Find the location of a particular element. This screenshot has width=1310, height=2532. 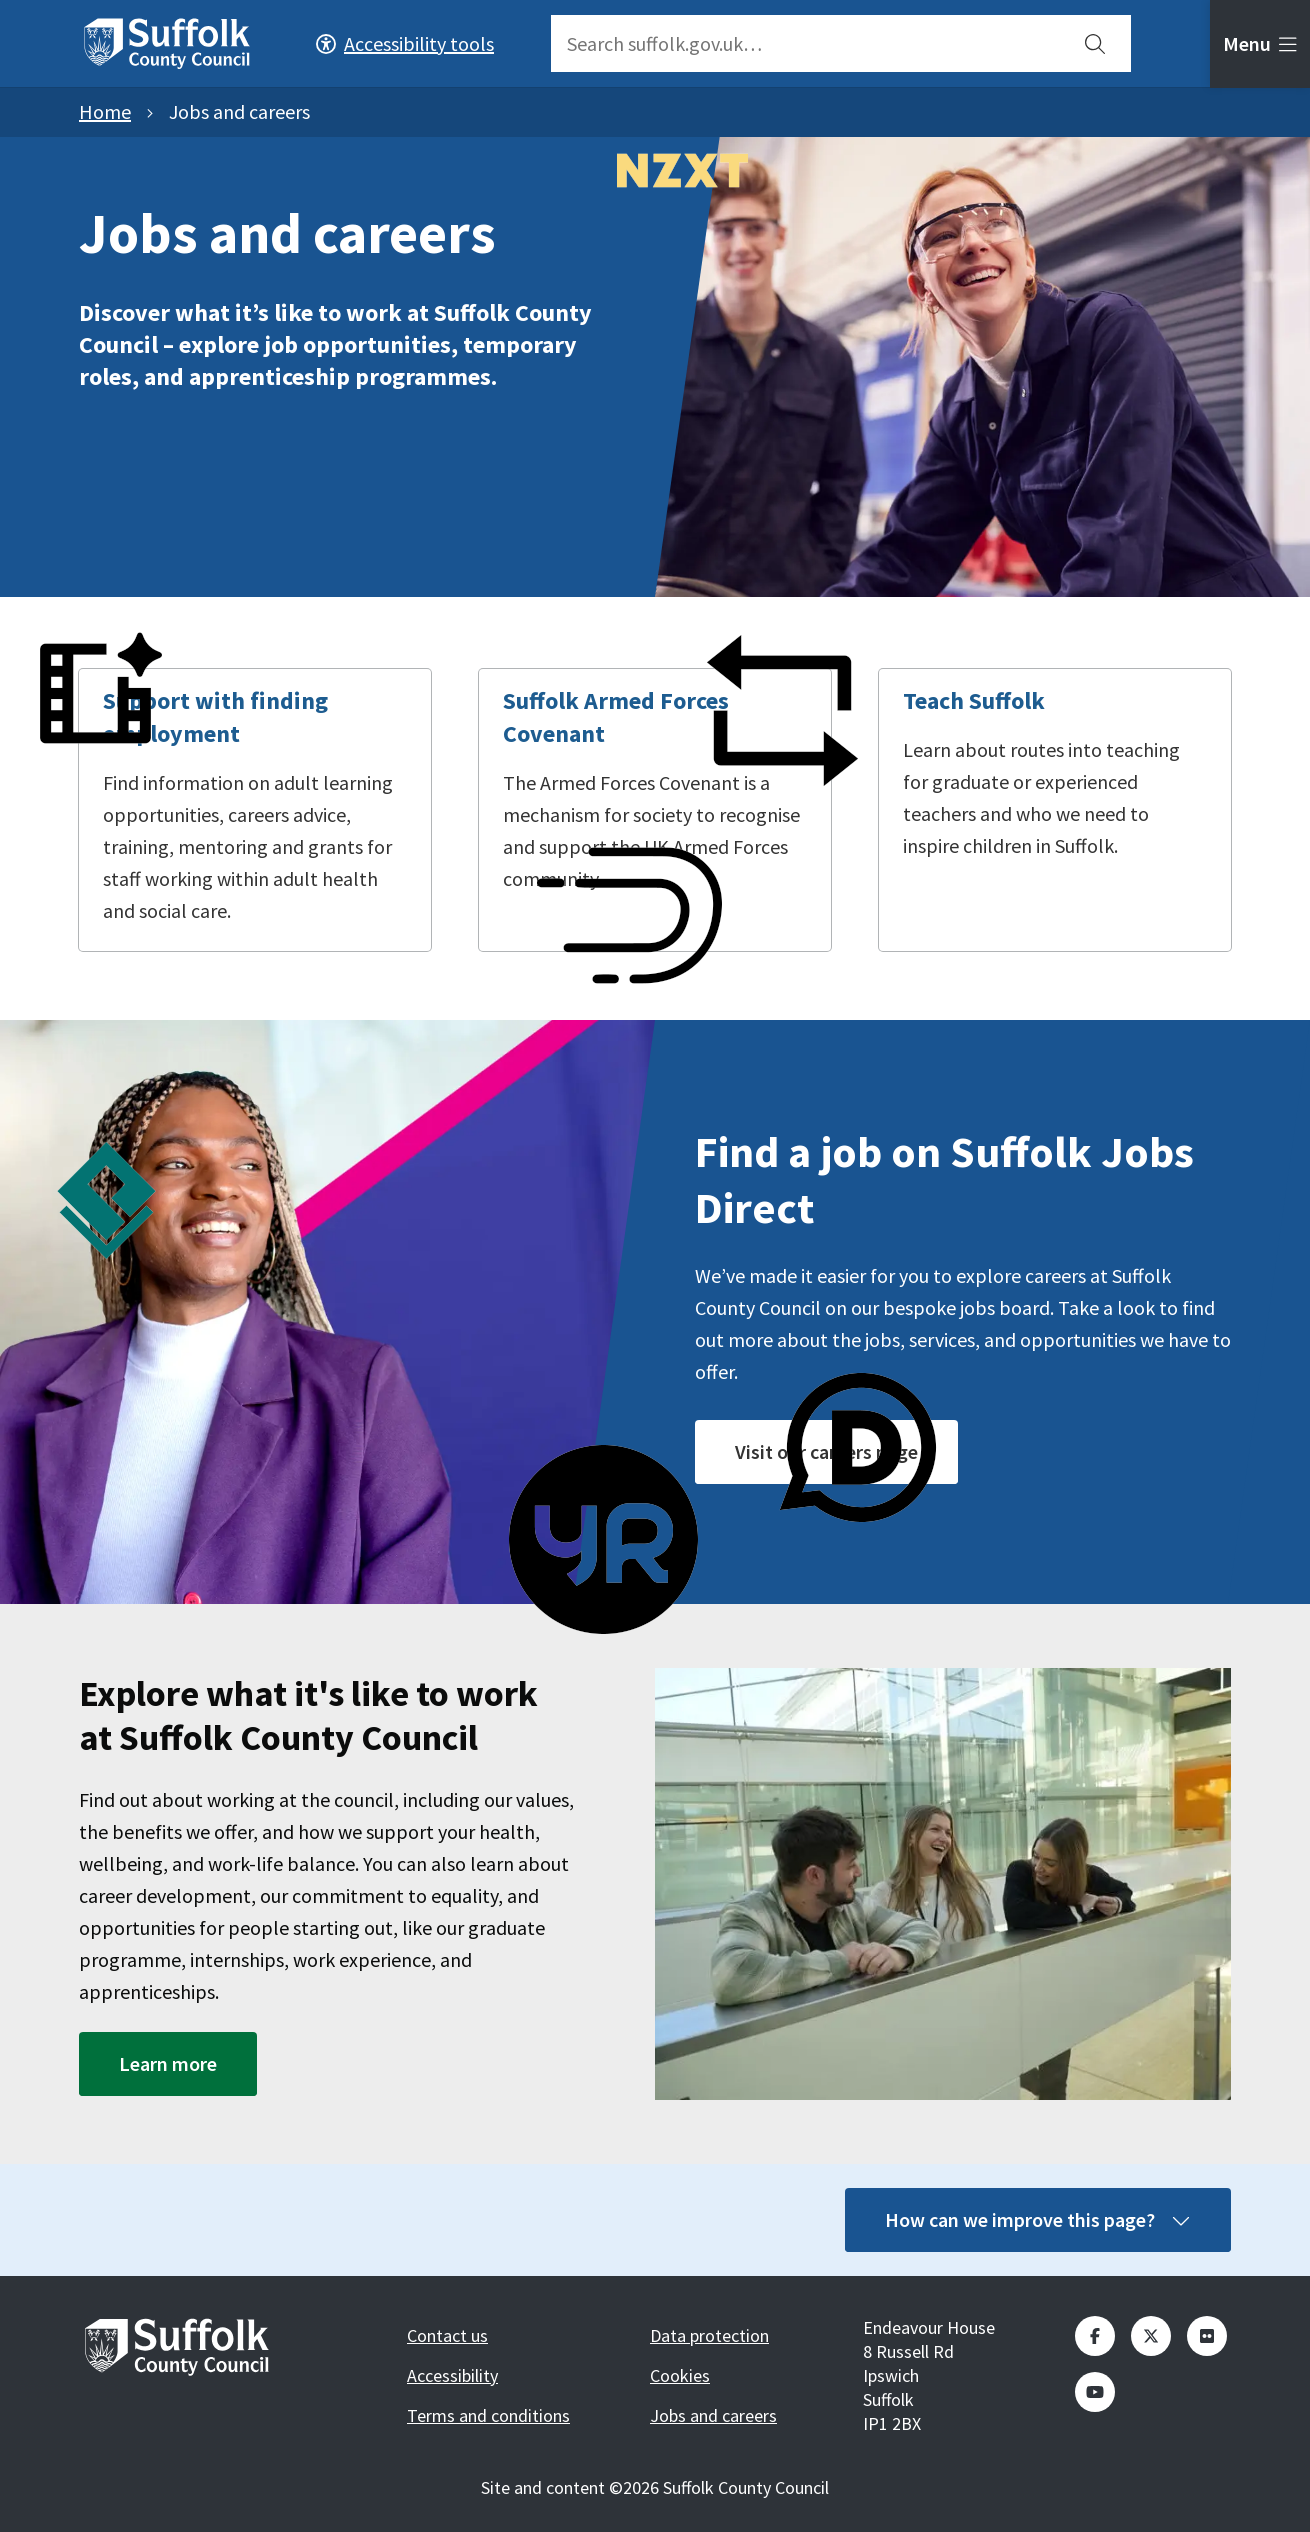

generate video content using AI is located at coordinates (95, 693).